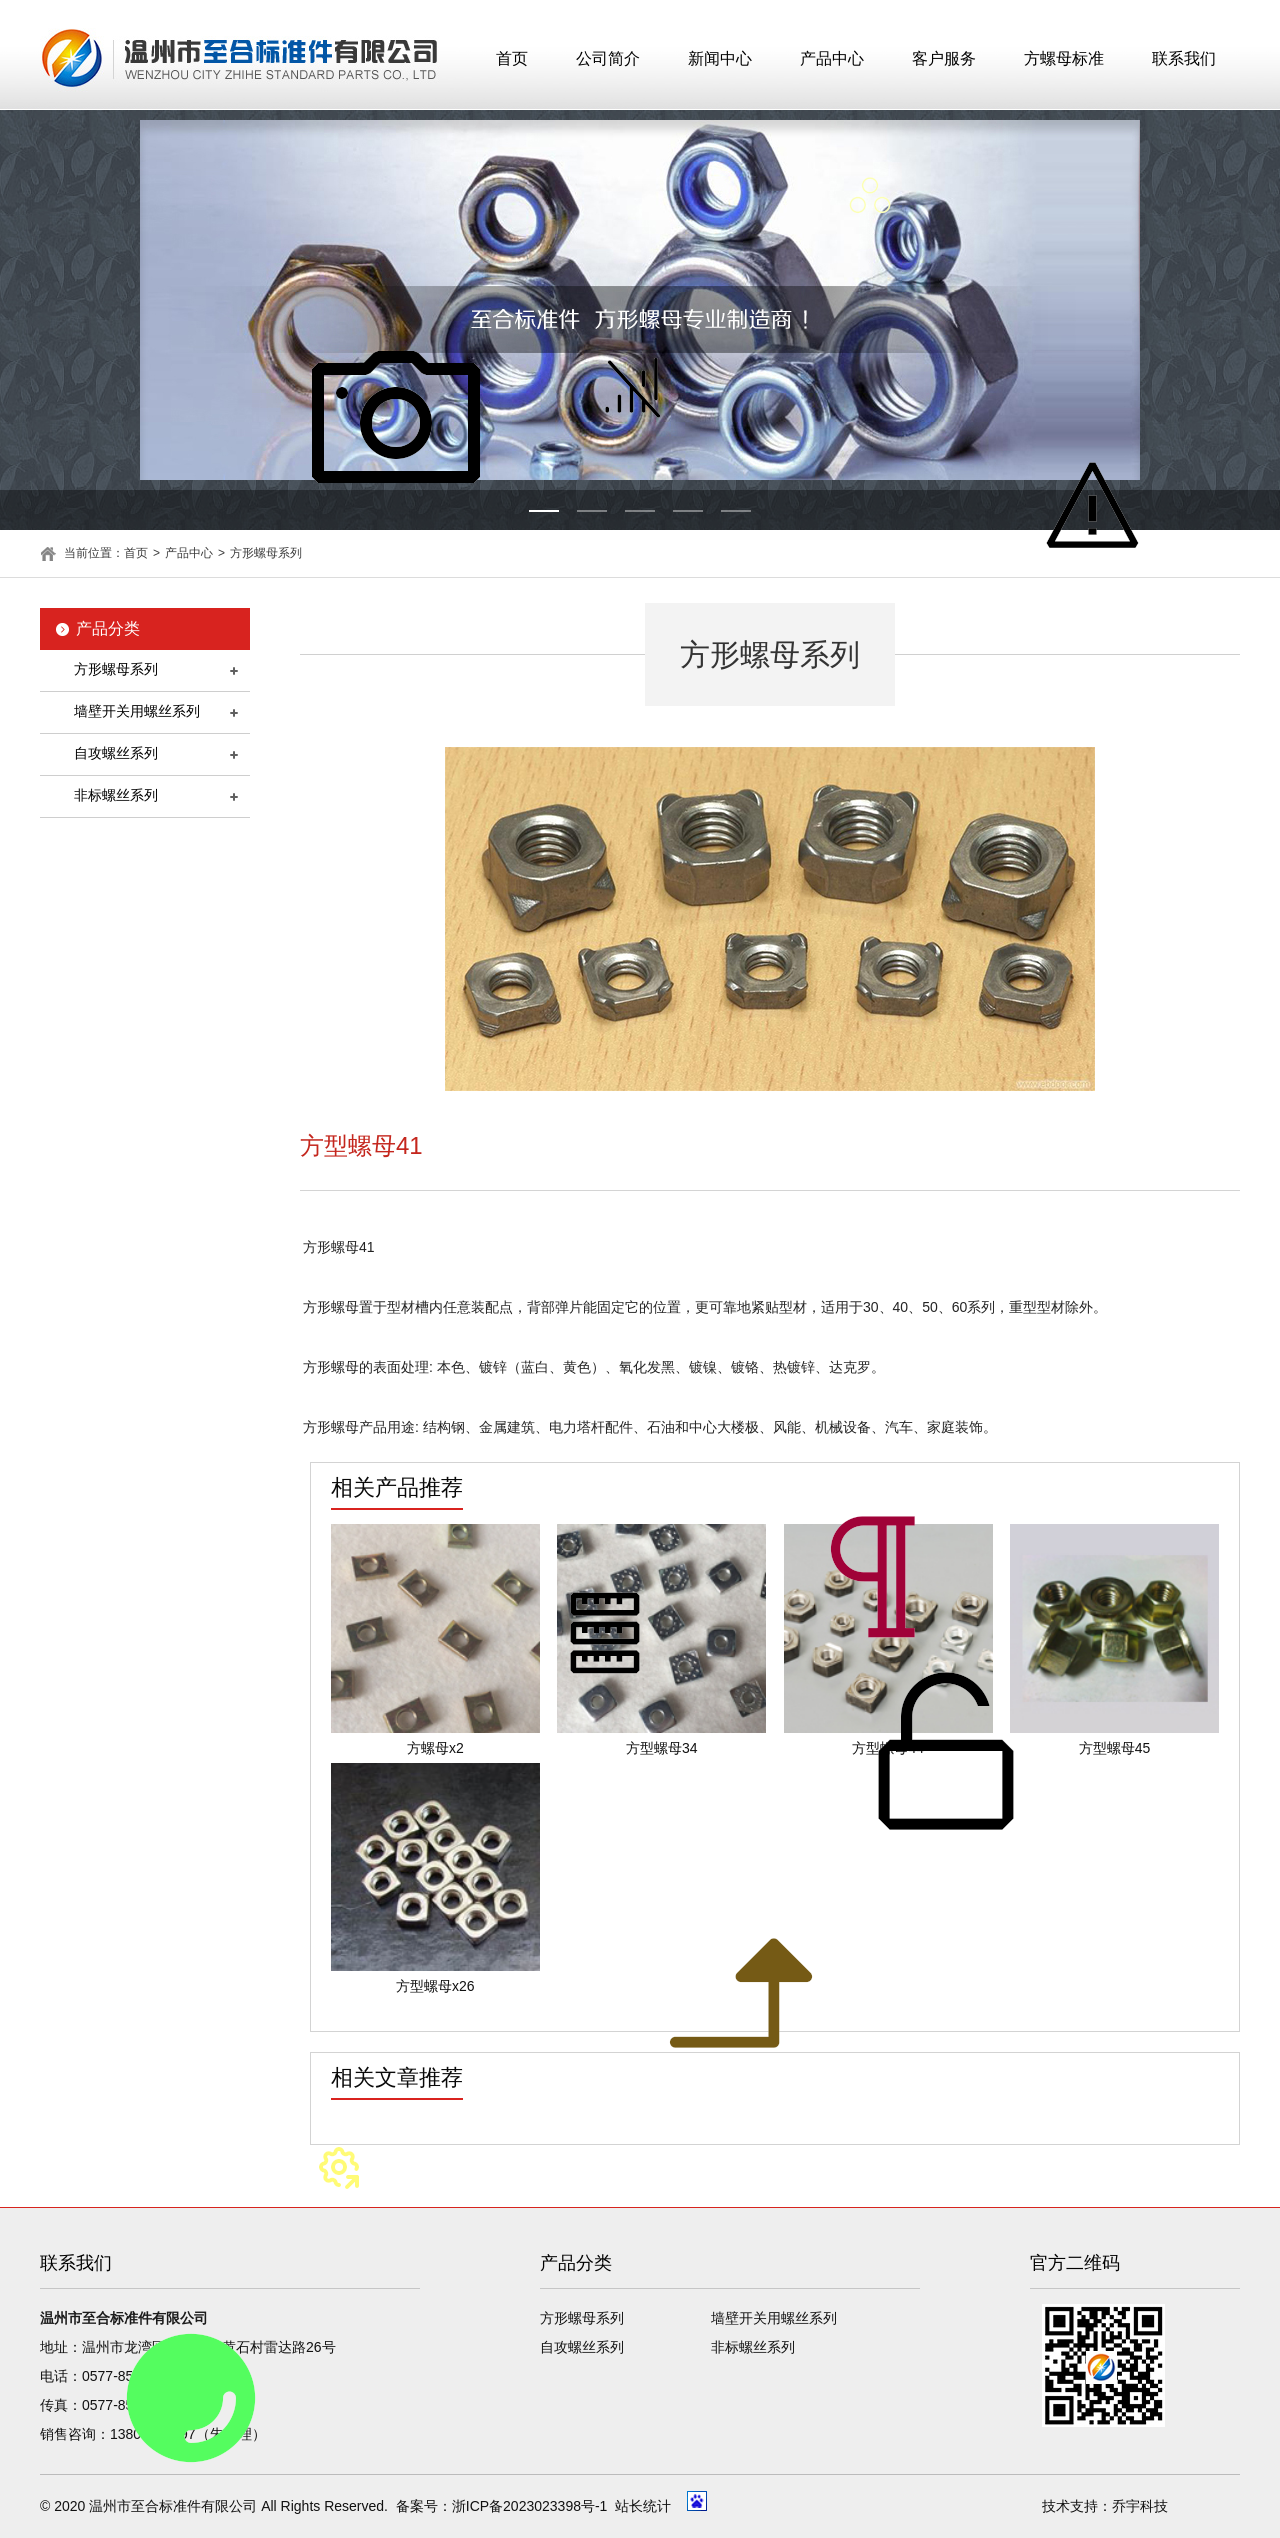  I want to click on toggle whitespace visibility in editor, so click(877, 1581).